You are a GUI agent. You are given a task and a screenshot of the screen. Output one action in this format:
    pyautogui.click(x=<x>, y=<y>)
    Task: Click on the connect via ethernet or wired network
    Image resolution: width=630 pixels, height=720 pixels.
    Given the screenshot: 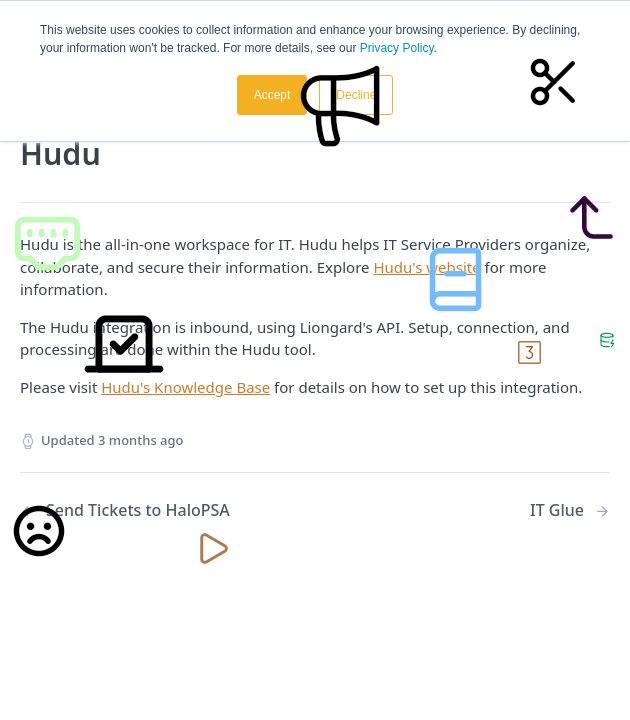 What is the action you would take?
    pyautogui.click(x=47, y=243)
    